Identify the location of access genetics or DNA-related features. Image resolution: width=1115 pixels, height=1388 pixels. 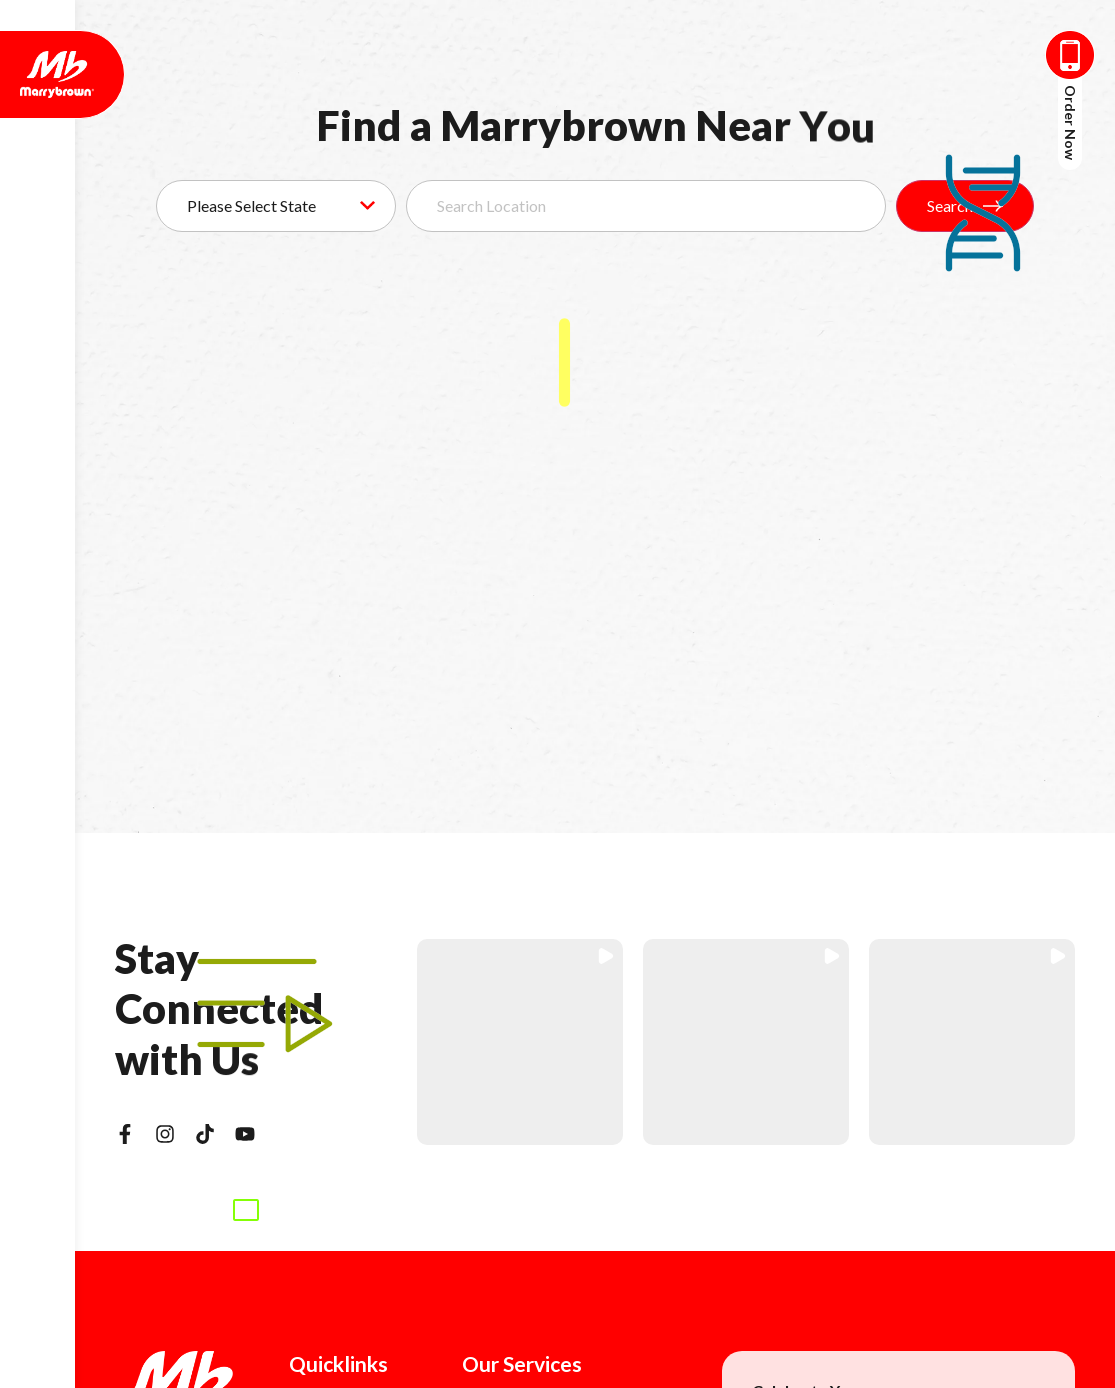
(983, 213).